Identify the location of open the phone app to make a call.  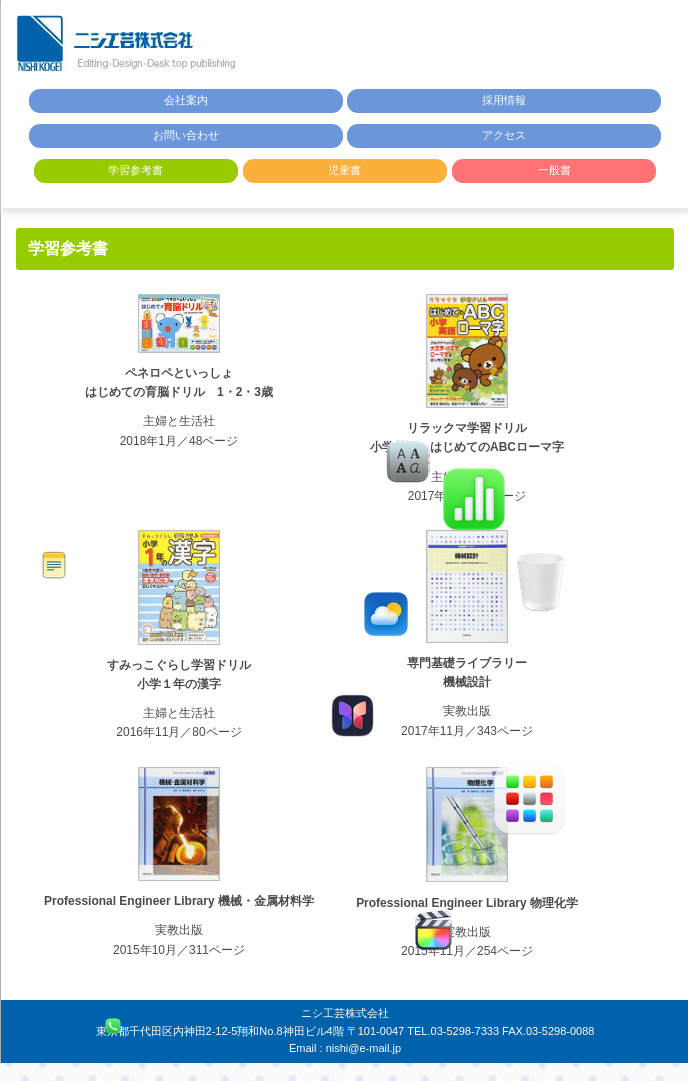
(113, 1026).